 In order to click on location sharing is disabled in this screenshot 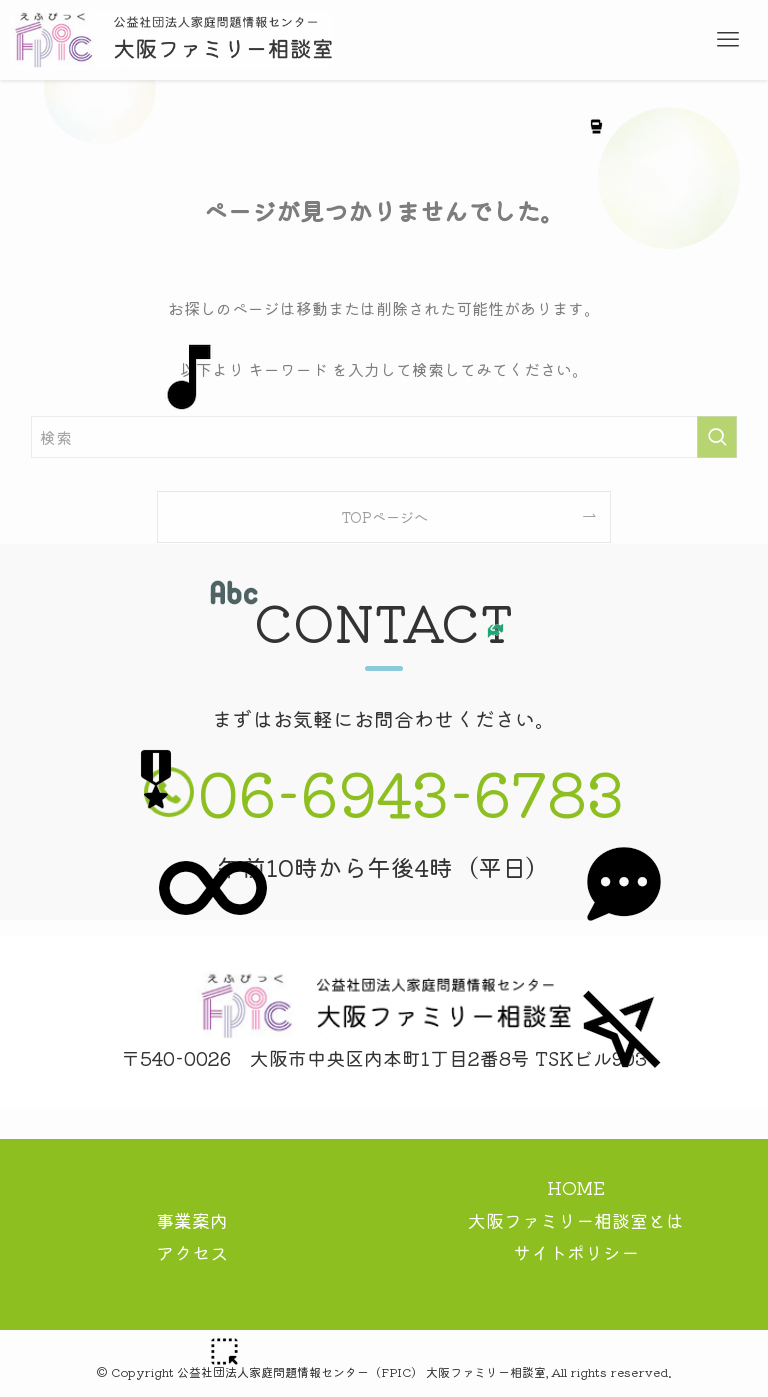, I will do `click(619, 1032)`.